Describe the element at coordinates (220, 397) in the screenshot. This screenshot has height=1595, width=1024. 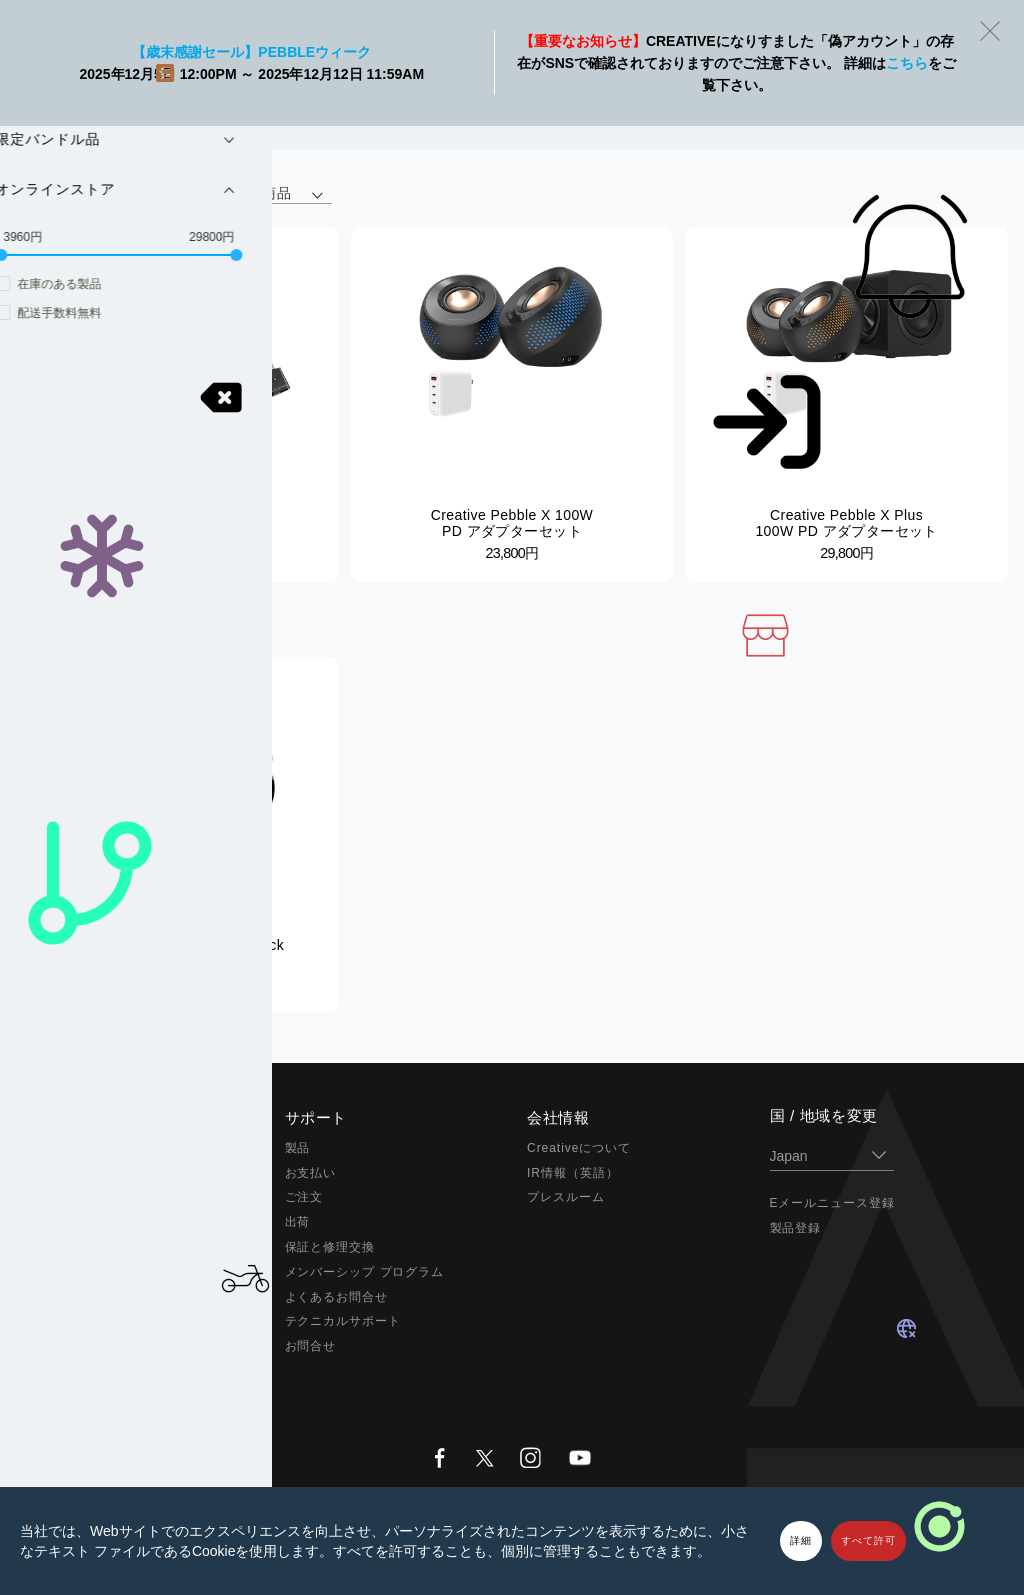
I see `delete the previous character` at that location.